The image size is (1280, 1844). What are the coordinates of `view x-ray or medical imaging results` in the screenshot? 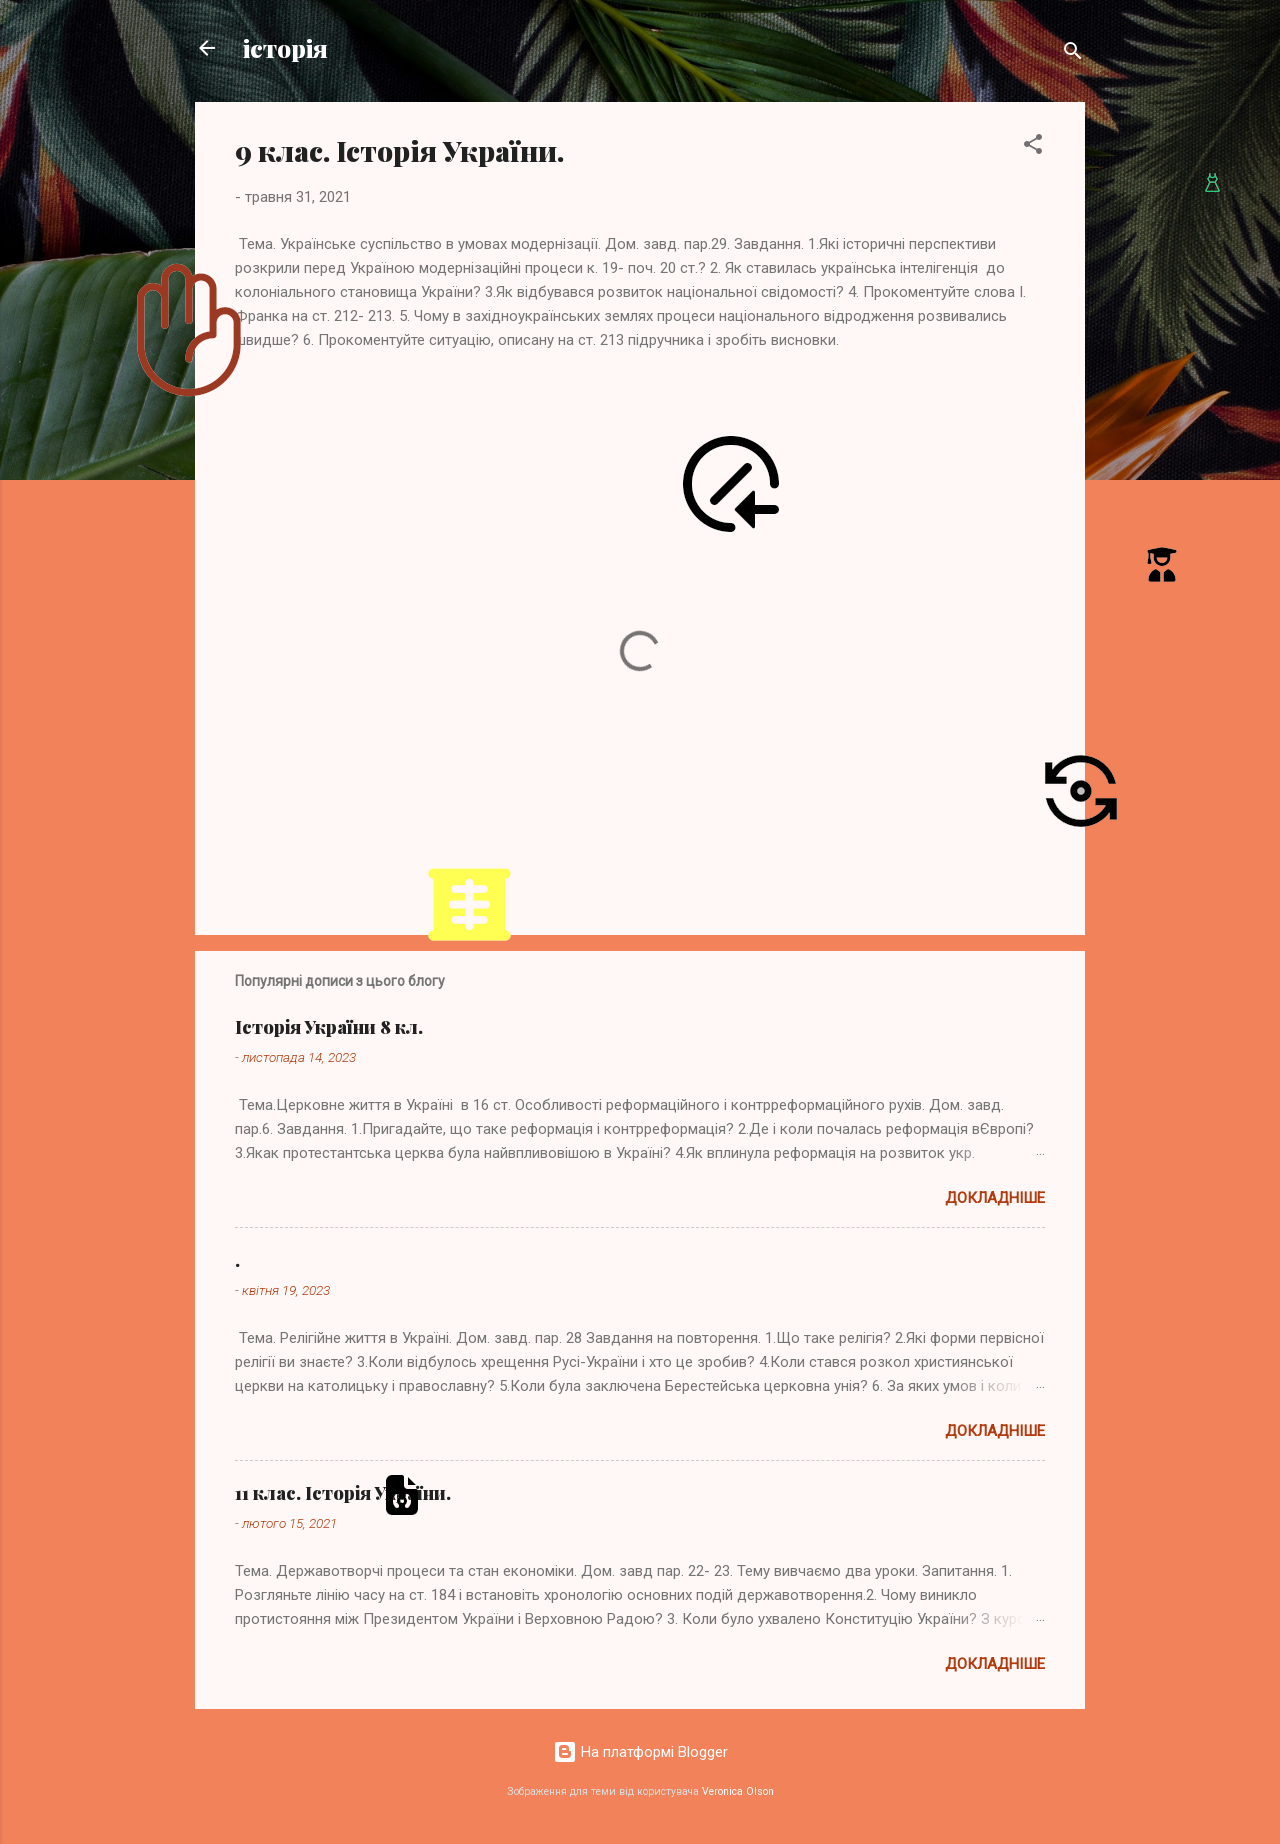 It's located at (469, 904).